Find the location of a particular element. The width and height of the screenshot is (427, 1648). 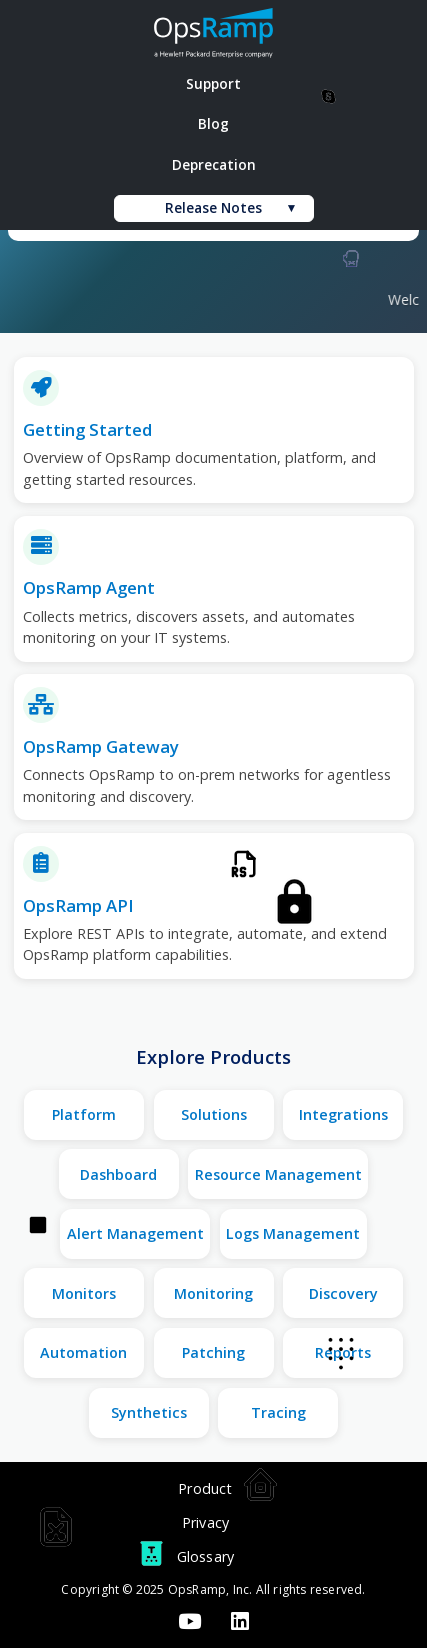

navigate to home screen is located at coordinates (260, 1484).